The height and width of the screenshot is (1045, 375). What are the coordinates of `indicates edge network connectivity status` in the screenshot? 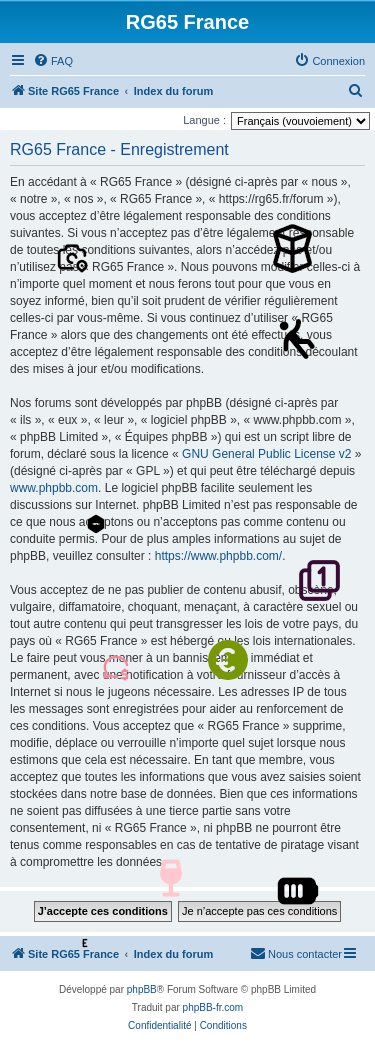 It's located at (85, 943).